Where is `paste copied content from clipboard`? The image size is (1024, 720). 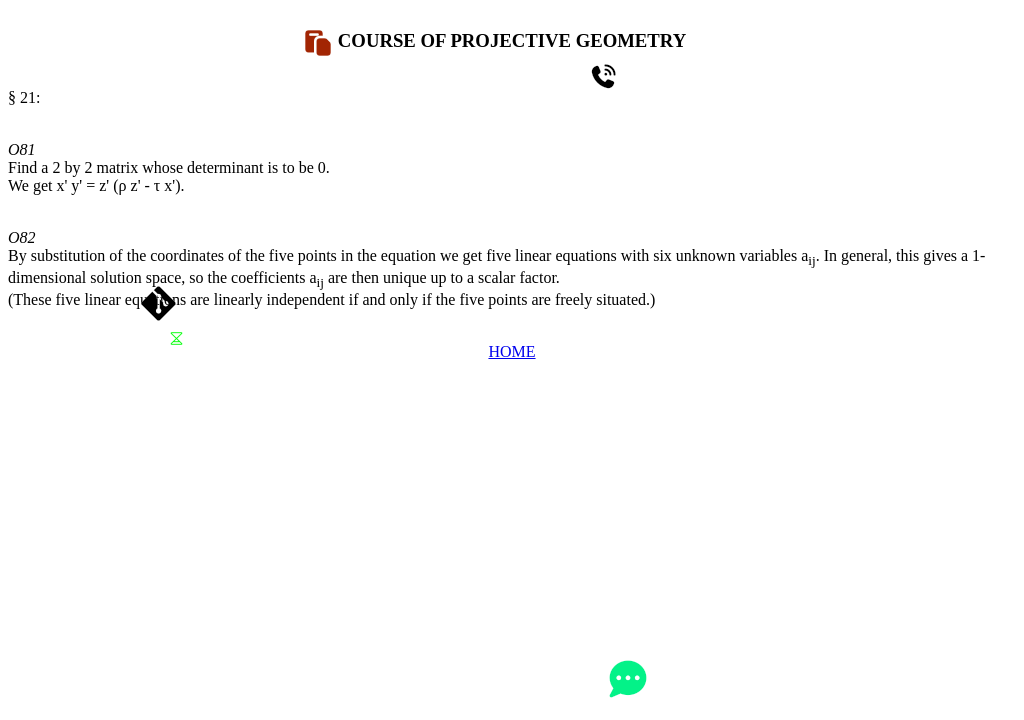
paste copied content from clipboard is located at coordinates (318, 43).